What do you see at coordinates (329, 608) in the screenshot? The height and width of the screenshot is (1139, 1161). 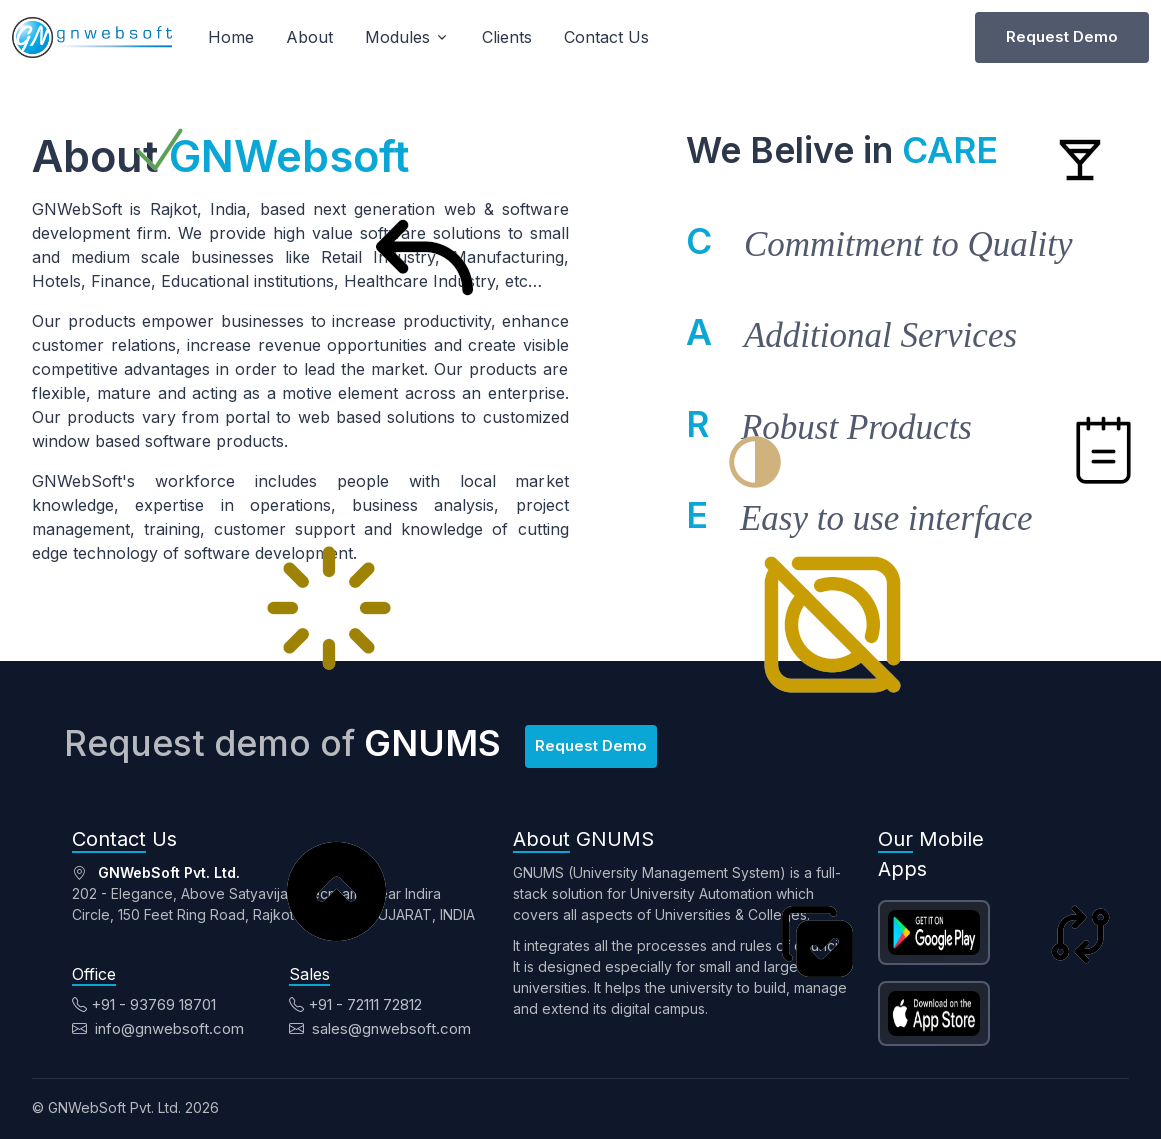 I see `indicates content is loading` at bounding box center [329, 608].